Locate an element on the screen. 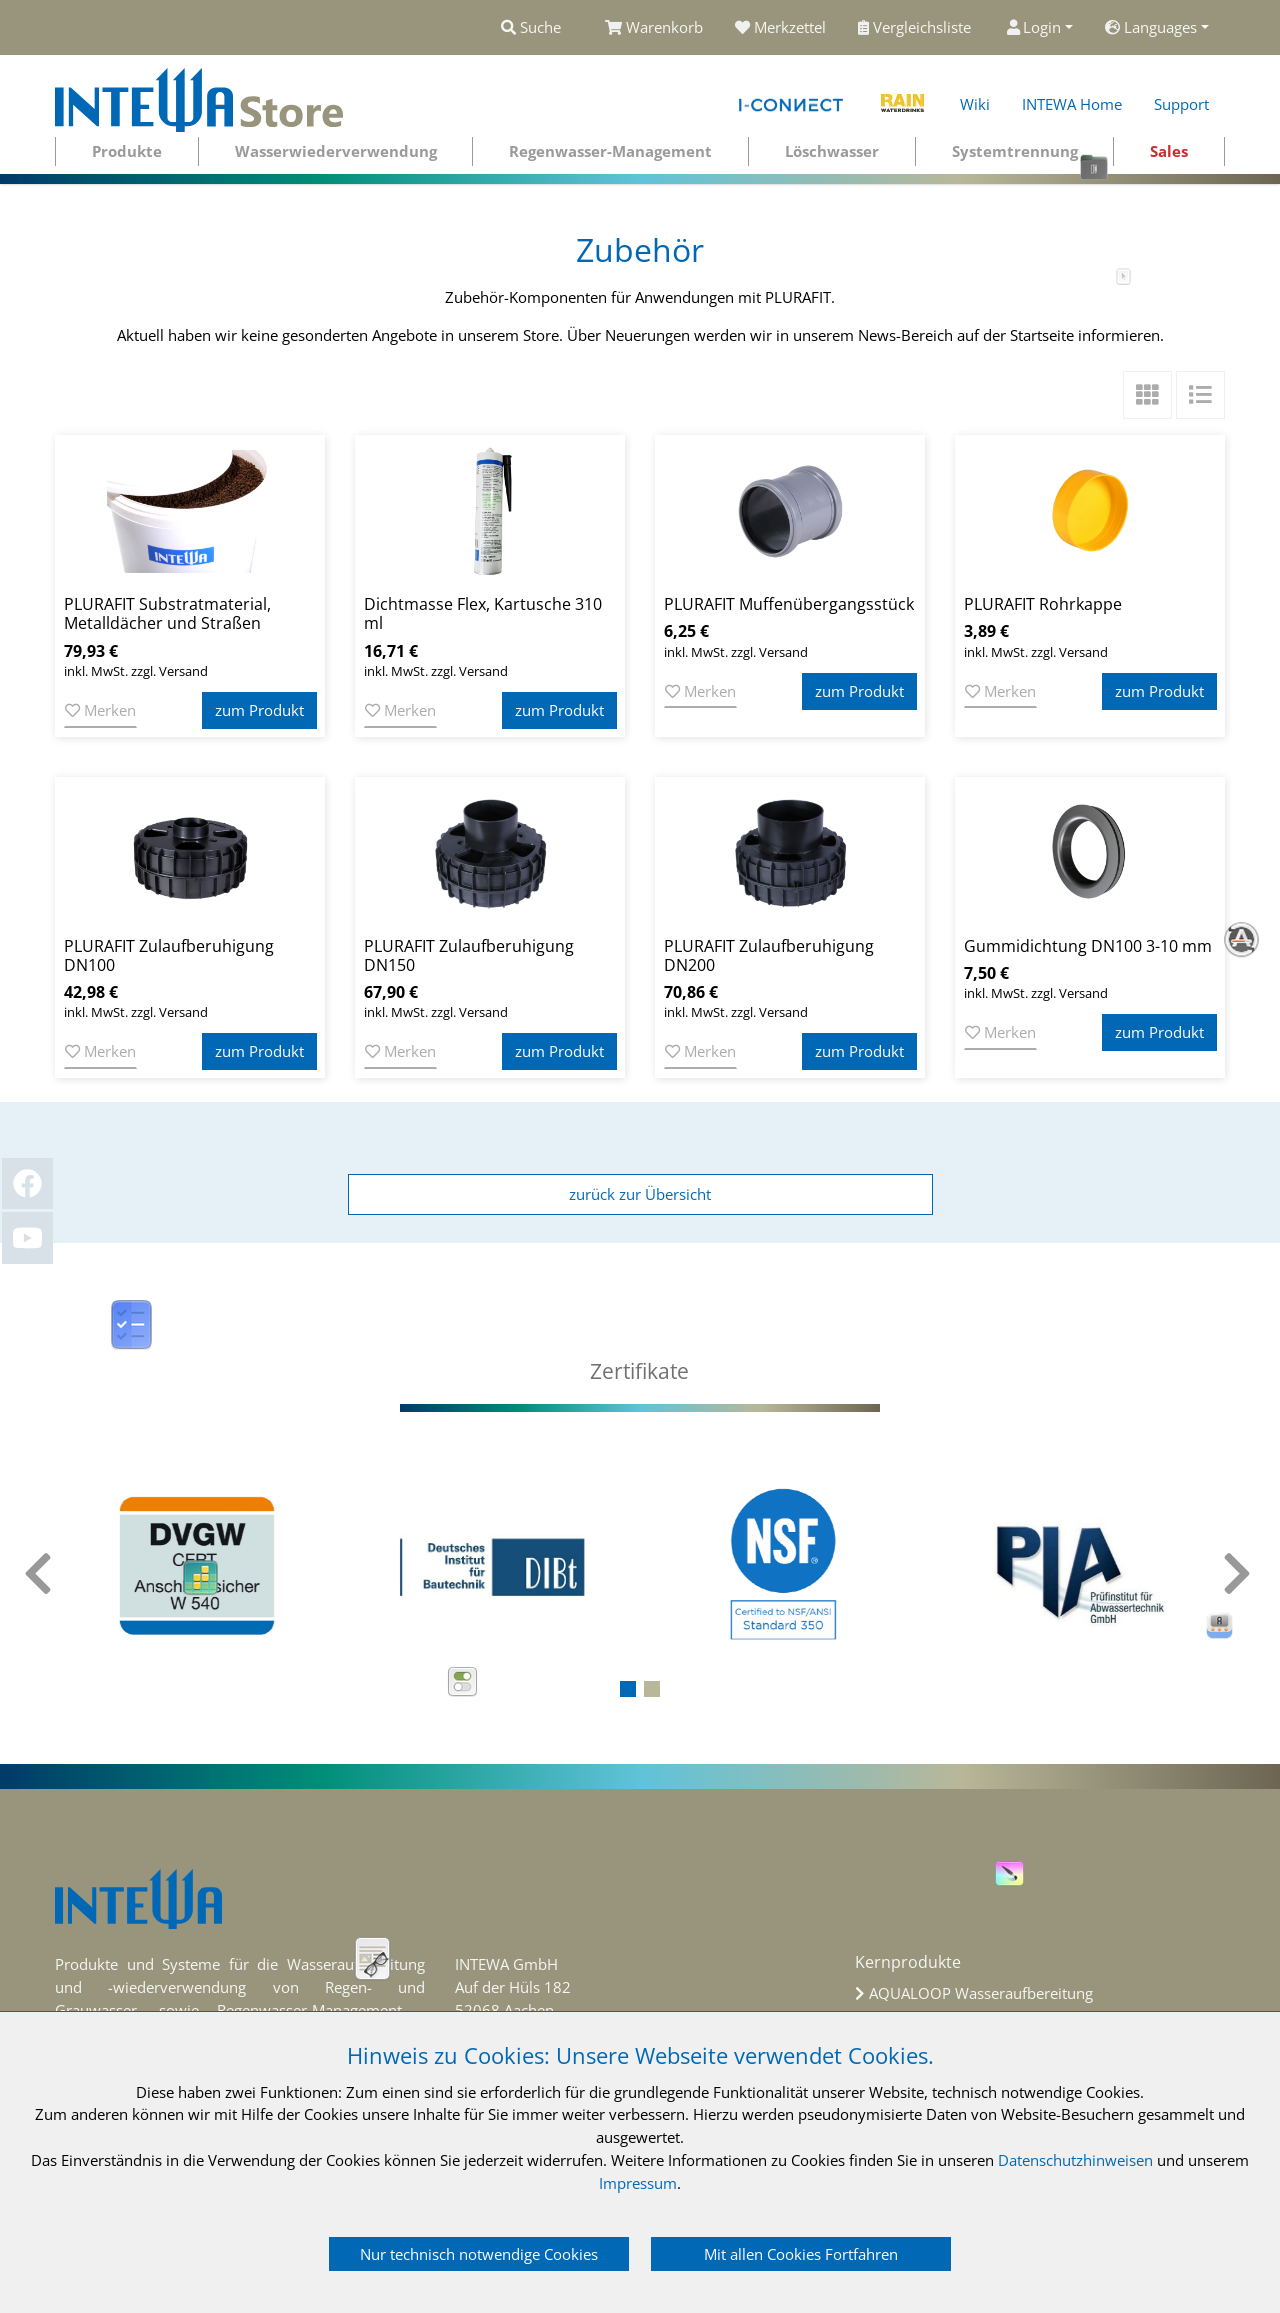 This screenshot has width=1280, height=2313. open system settings or preferences is located at coordinates (462, 1681).